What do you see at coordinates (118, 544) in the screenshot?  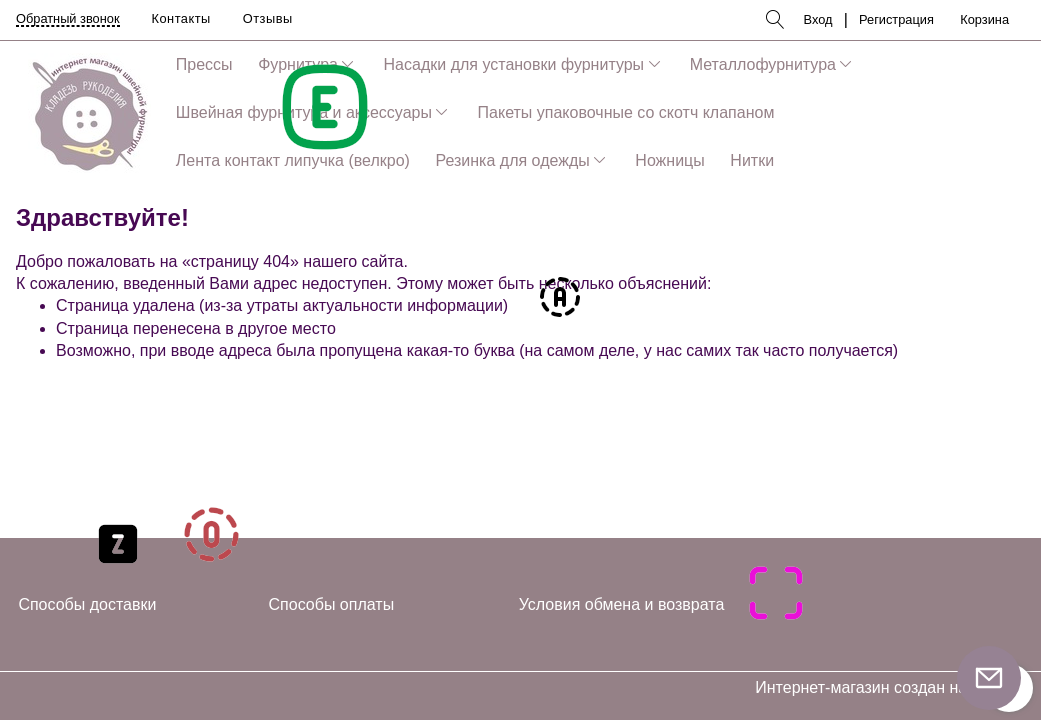 I see `represents the letter Z in a keyboard or text input` at bounding box center [118, 544].